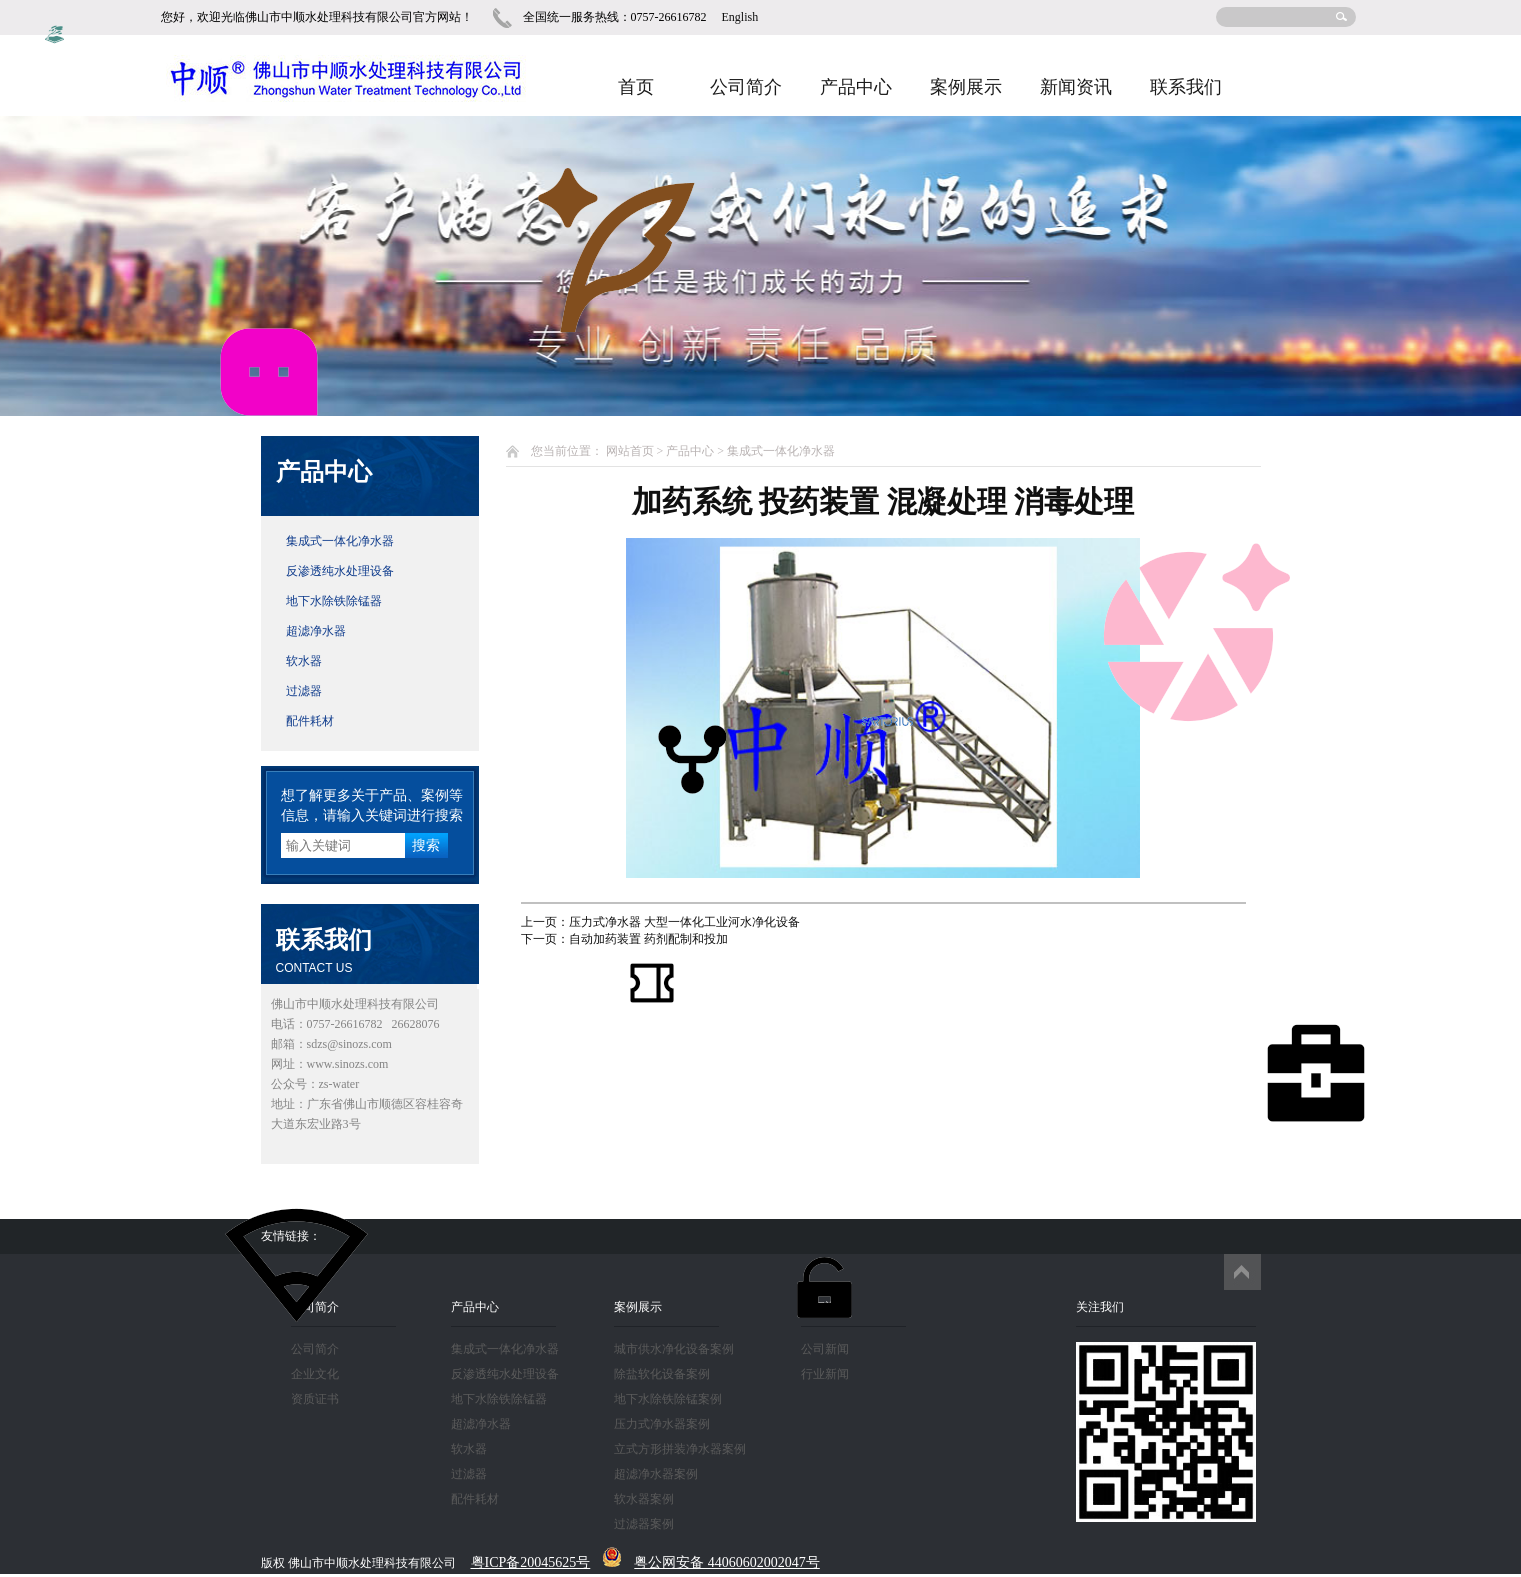  I want to click on open Microsoft Sway application, so click(54, 34).